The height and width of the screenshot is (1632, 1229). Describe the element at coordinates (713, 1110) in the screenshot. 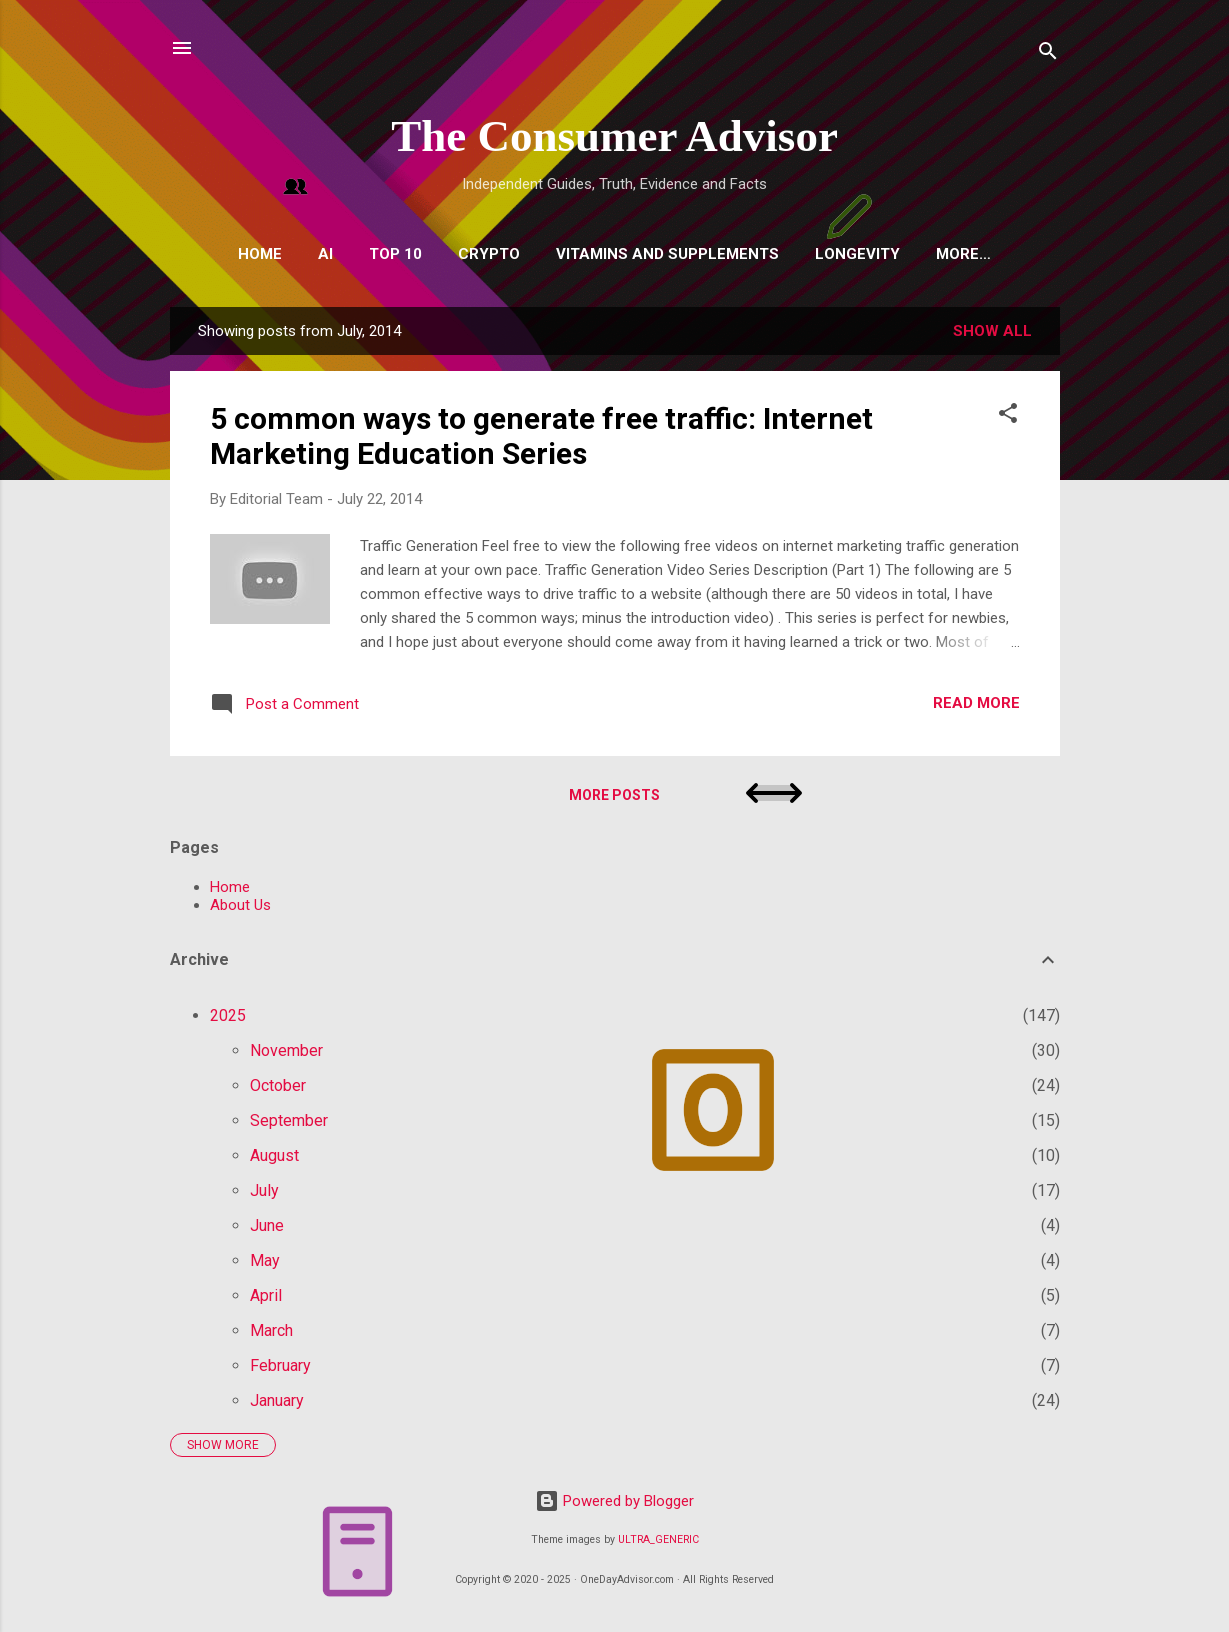

I see `indicates zero items or count` at that location.